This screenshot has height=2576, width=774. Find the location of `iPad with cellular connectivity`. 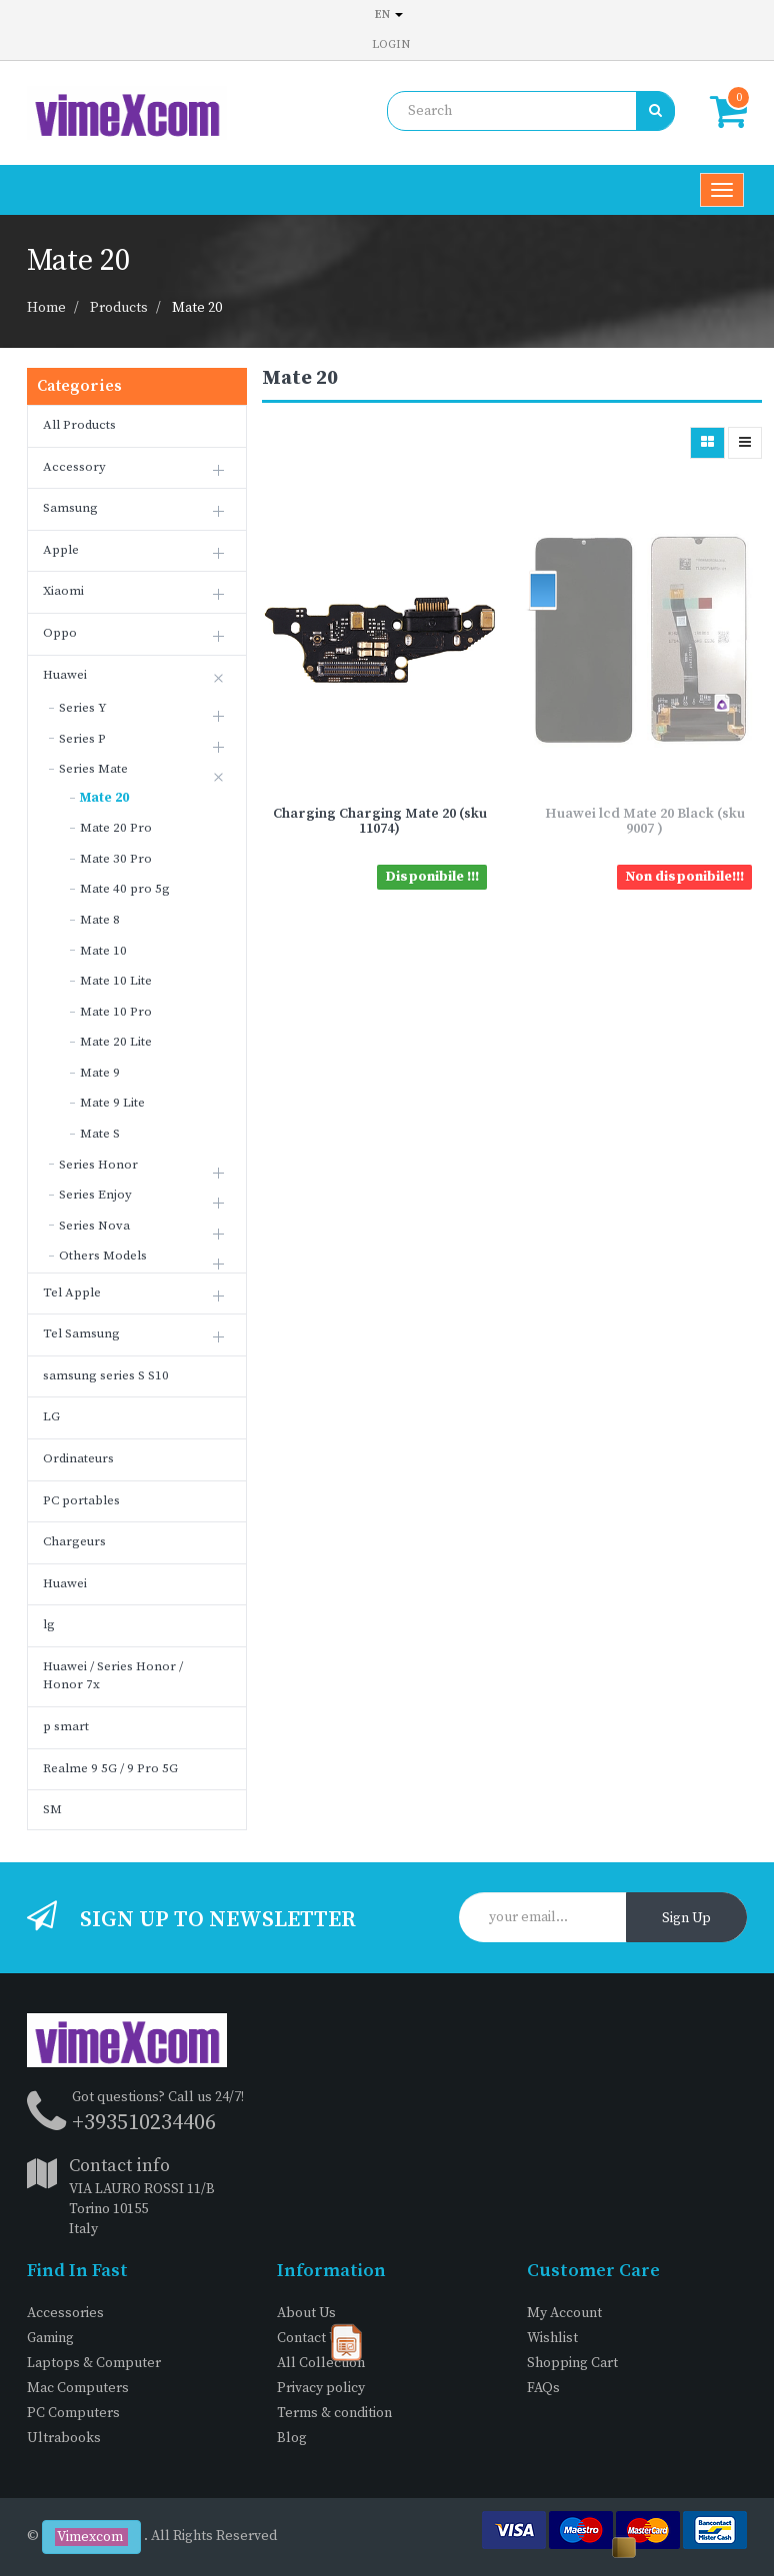

iPad with cellular connectivity is located at coordinates (543, 591).